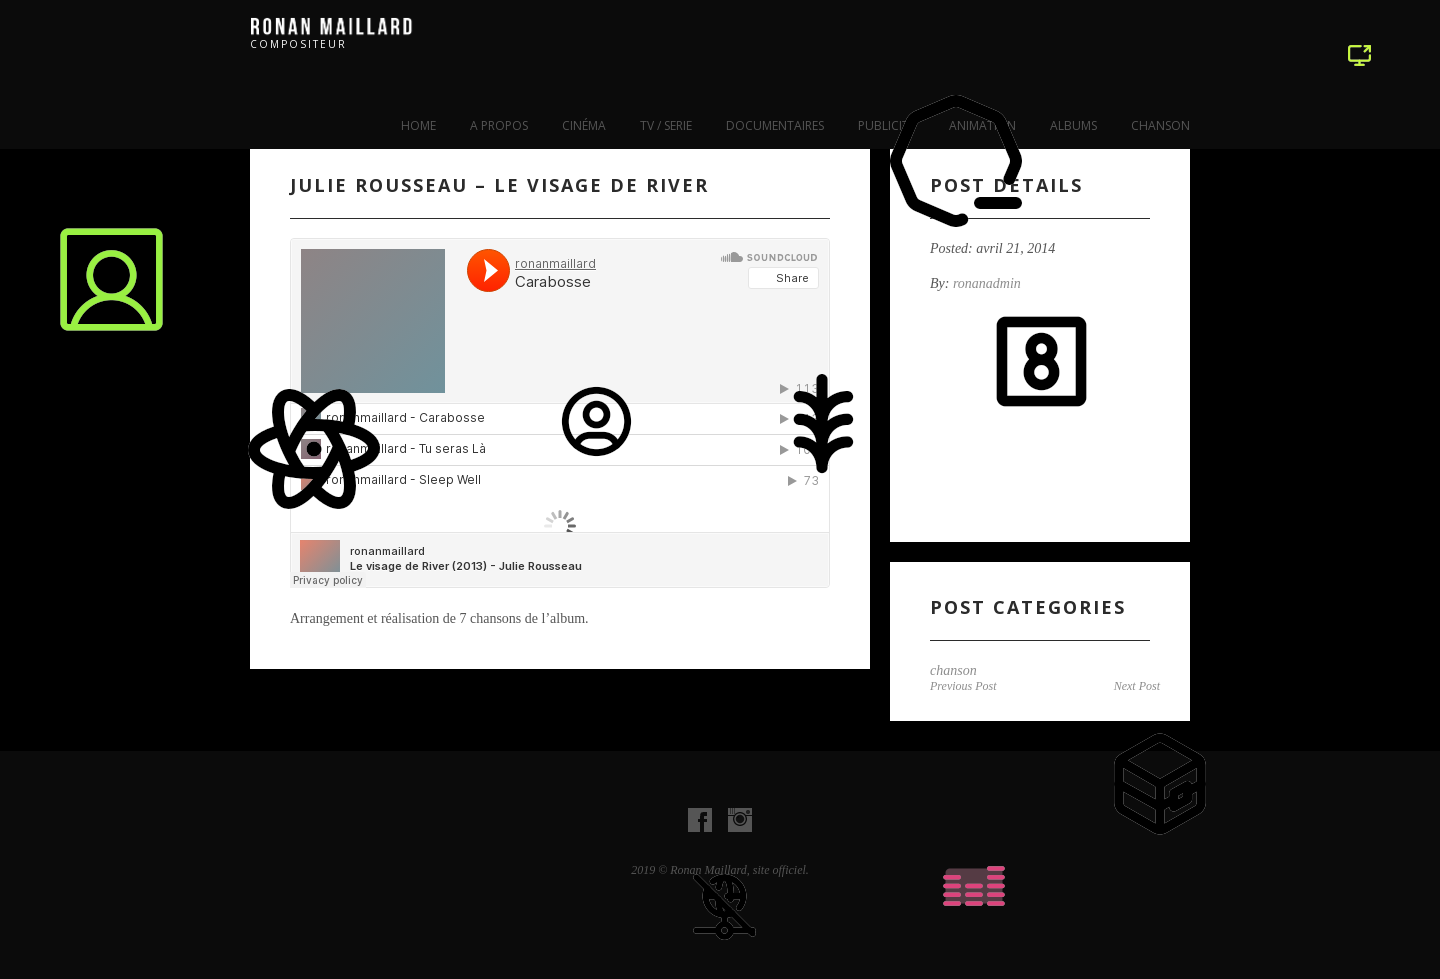  Describe the element at coordinates (974, 886) in the screenshot. I see `adjust audio equalizer settings` at that location.